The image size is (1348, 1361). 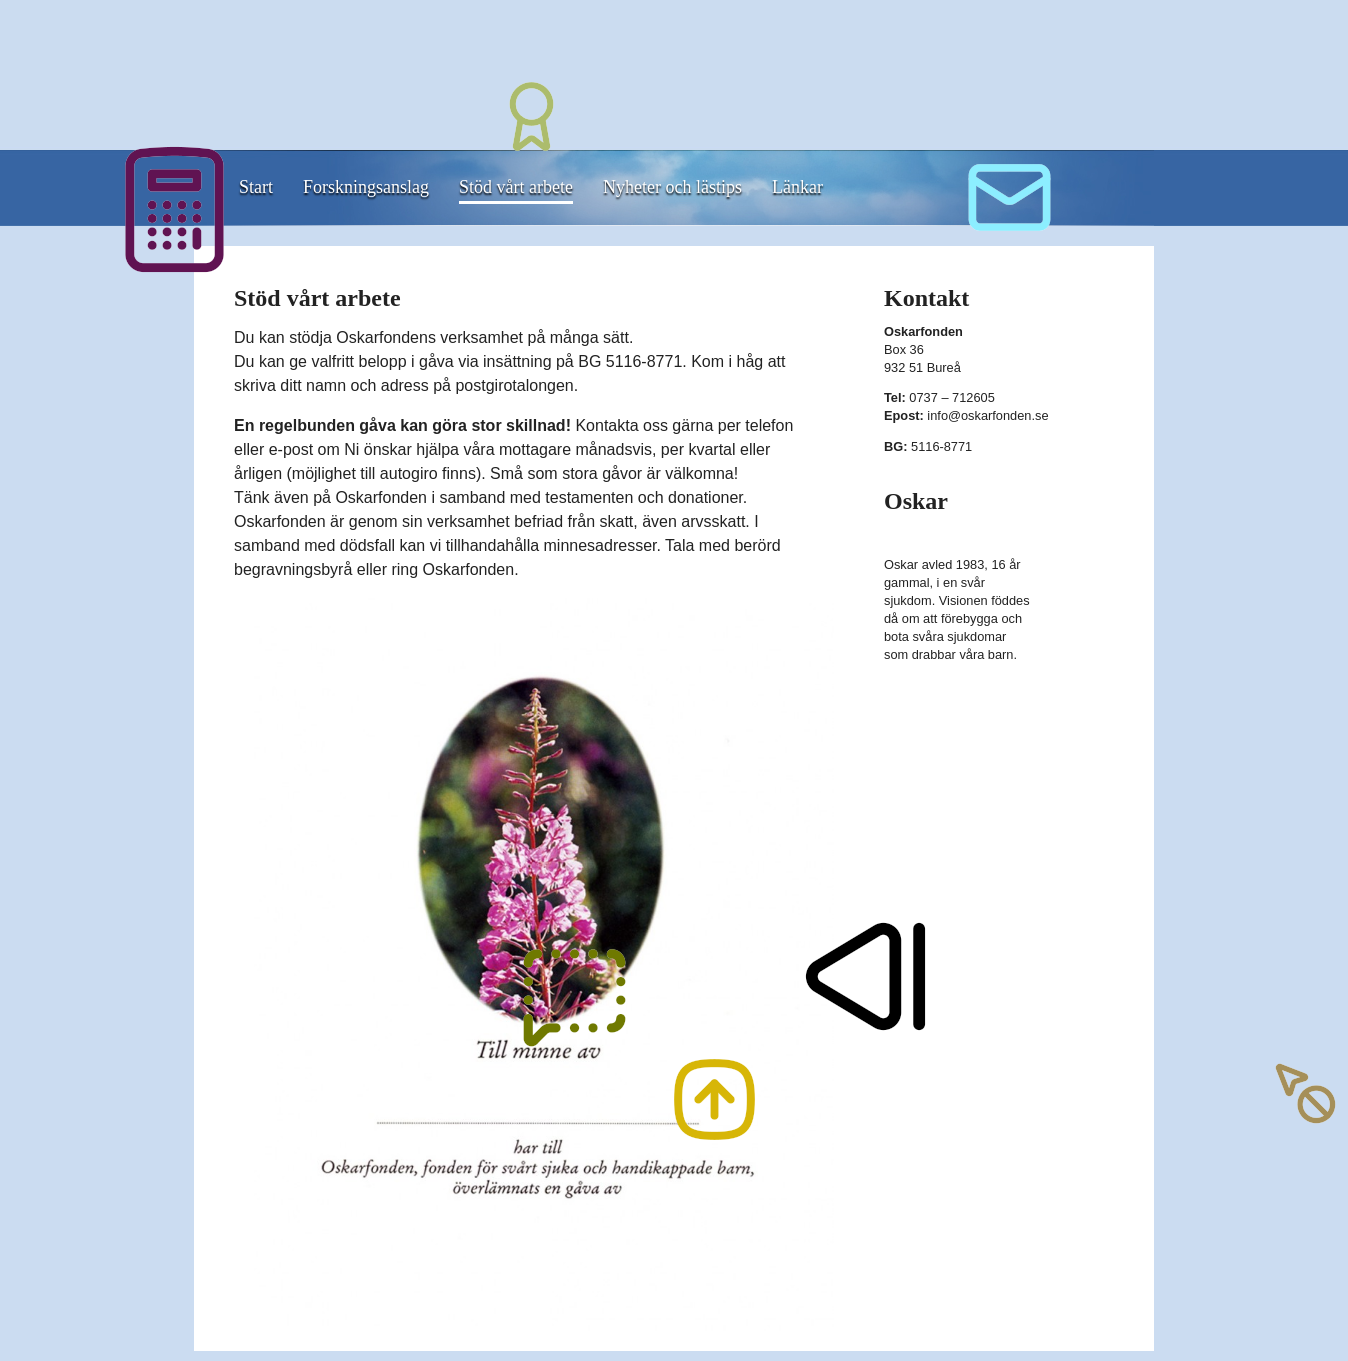 What do you see at coordinates (531, 116) in the screenshot?
I see `view achievements or awards` at bounding box center [531, 116].